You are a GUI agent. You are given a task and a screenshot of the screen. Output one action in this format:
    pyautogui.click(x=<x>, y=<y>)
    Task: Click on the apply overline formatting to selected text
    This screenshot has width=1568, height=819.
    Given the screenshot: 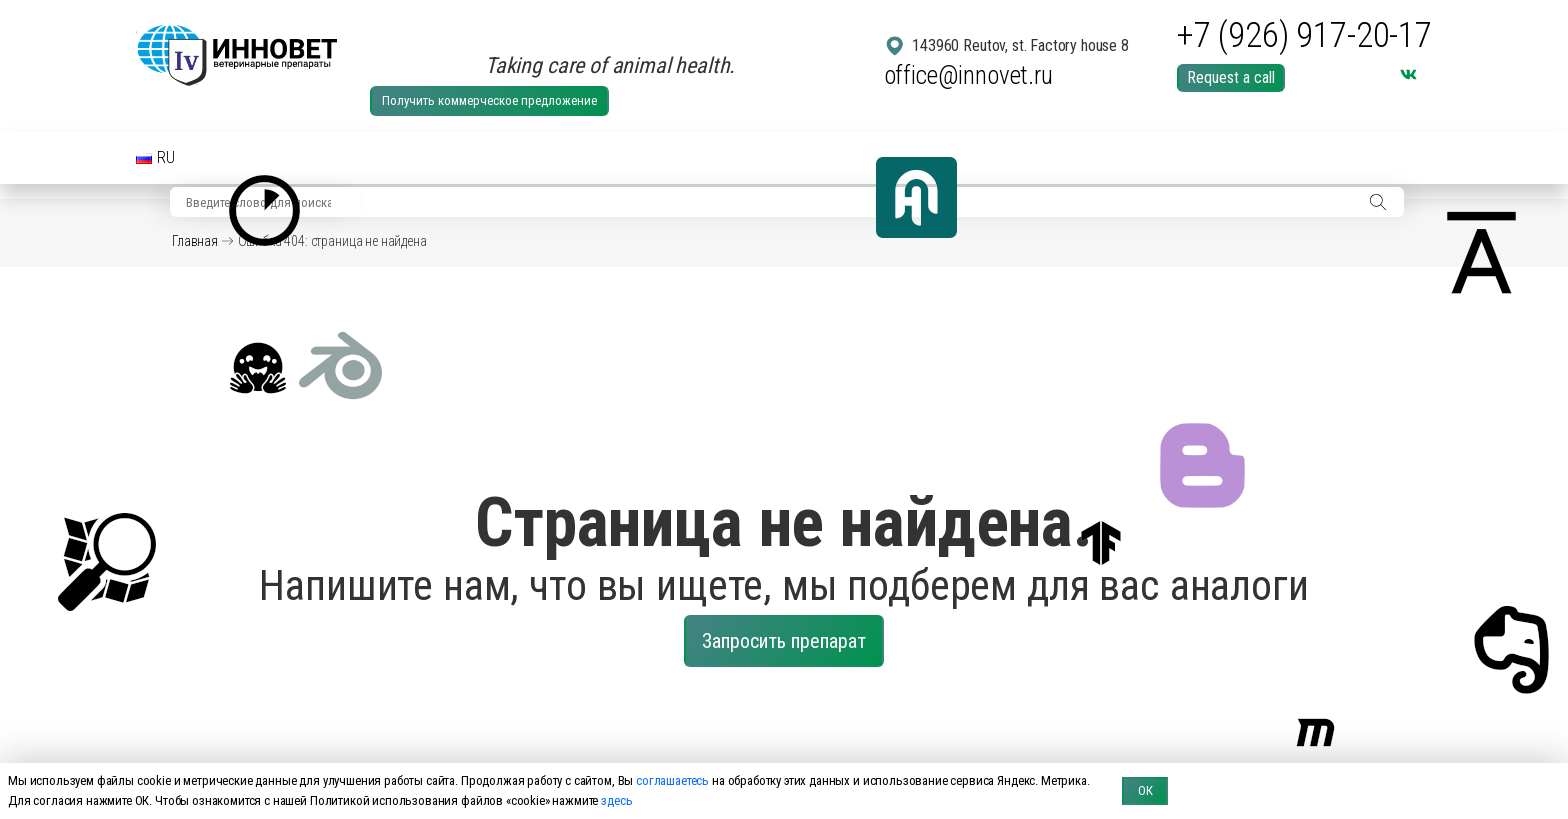 What is the action you would take?
    pyautogui.click(x=1481, y=250)
    